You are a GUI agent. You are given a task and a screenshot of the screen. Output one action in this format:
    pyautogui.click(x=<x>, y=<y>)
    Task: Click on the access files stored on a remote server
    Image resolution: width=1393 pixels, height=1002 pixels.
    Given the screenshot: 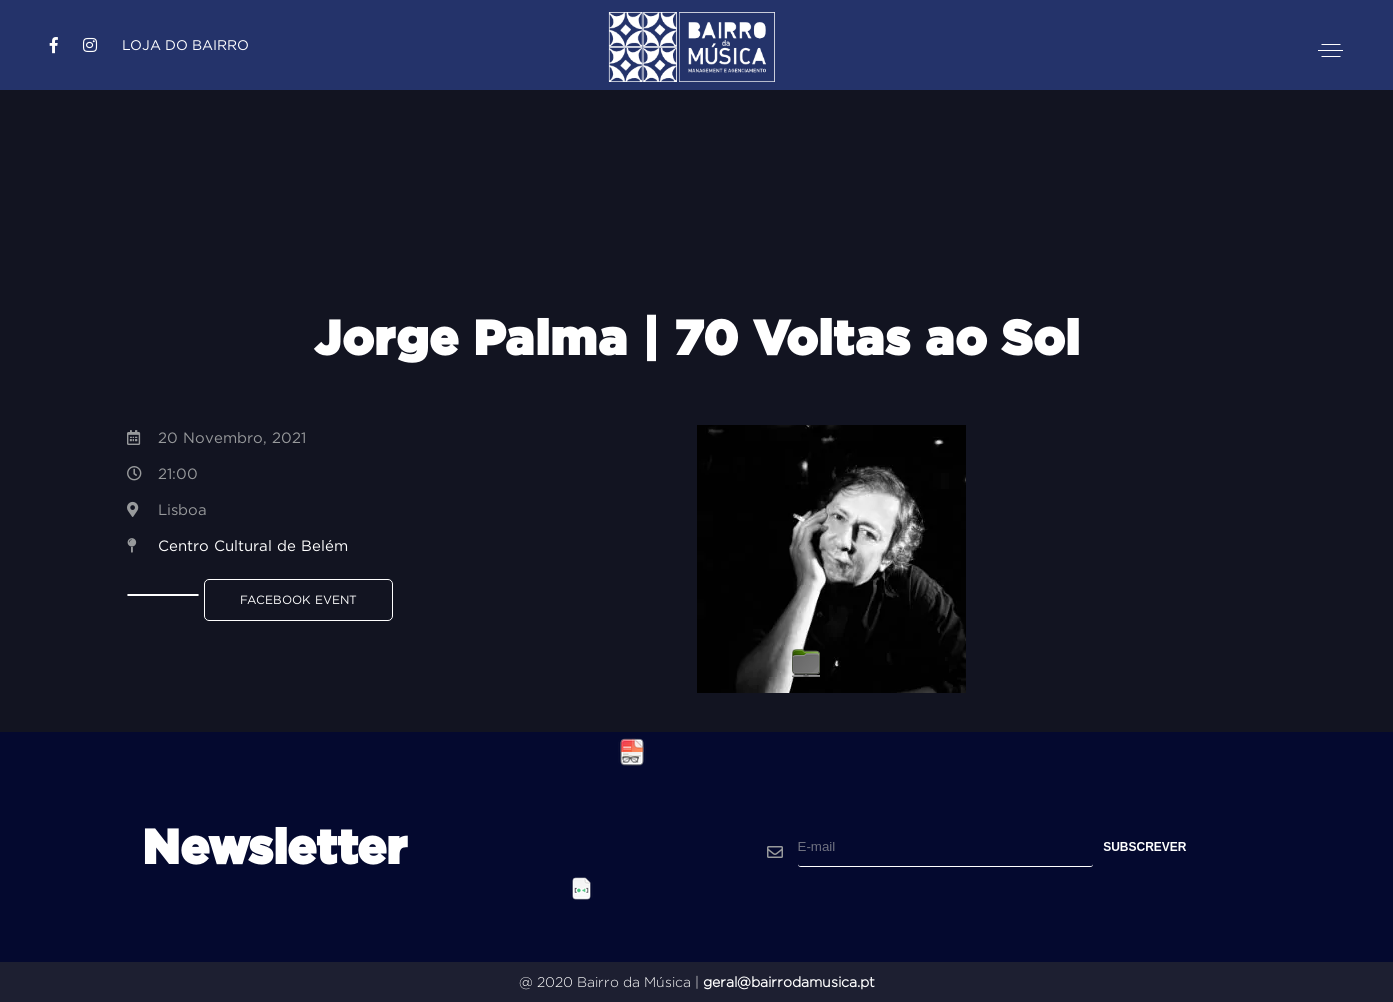 What is the action you would take?
    pyautogui.click(x=806, y=663)
    